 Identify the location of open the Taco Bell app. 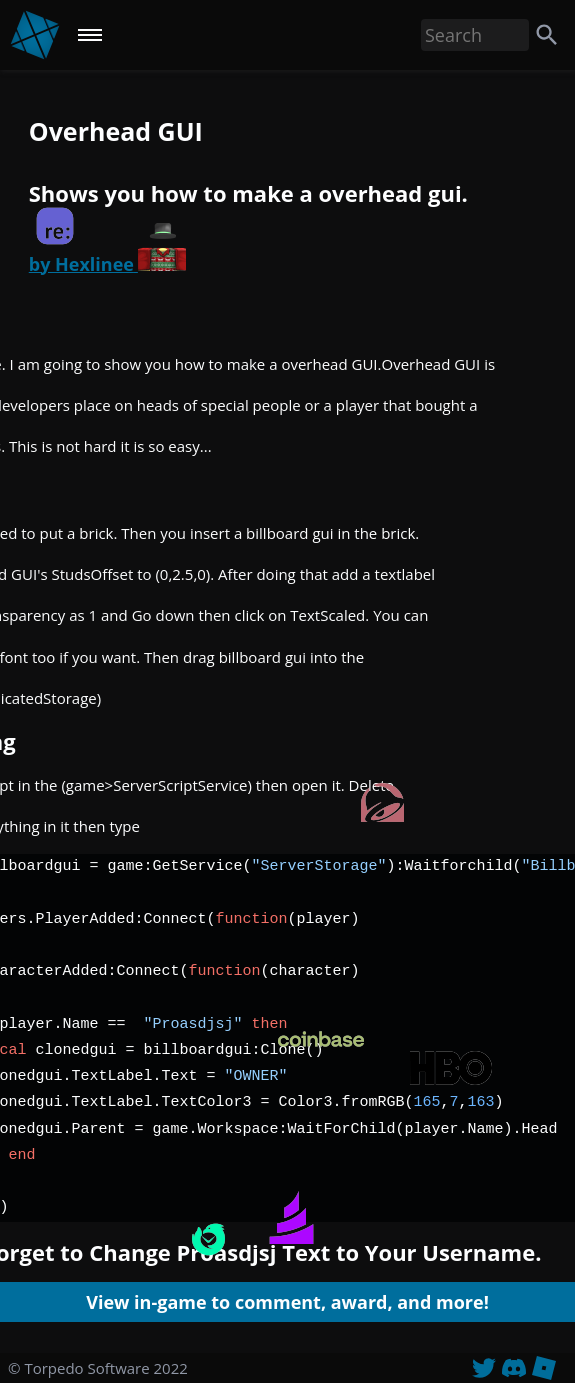
(382, 802).